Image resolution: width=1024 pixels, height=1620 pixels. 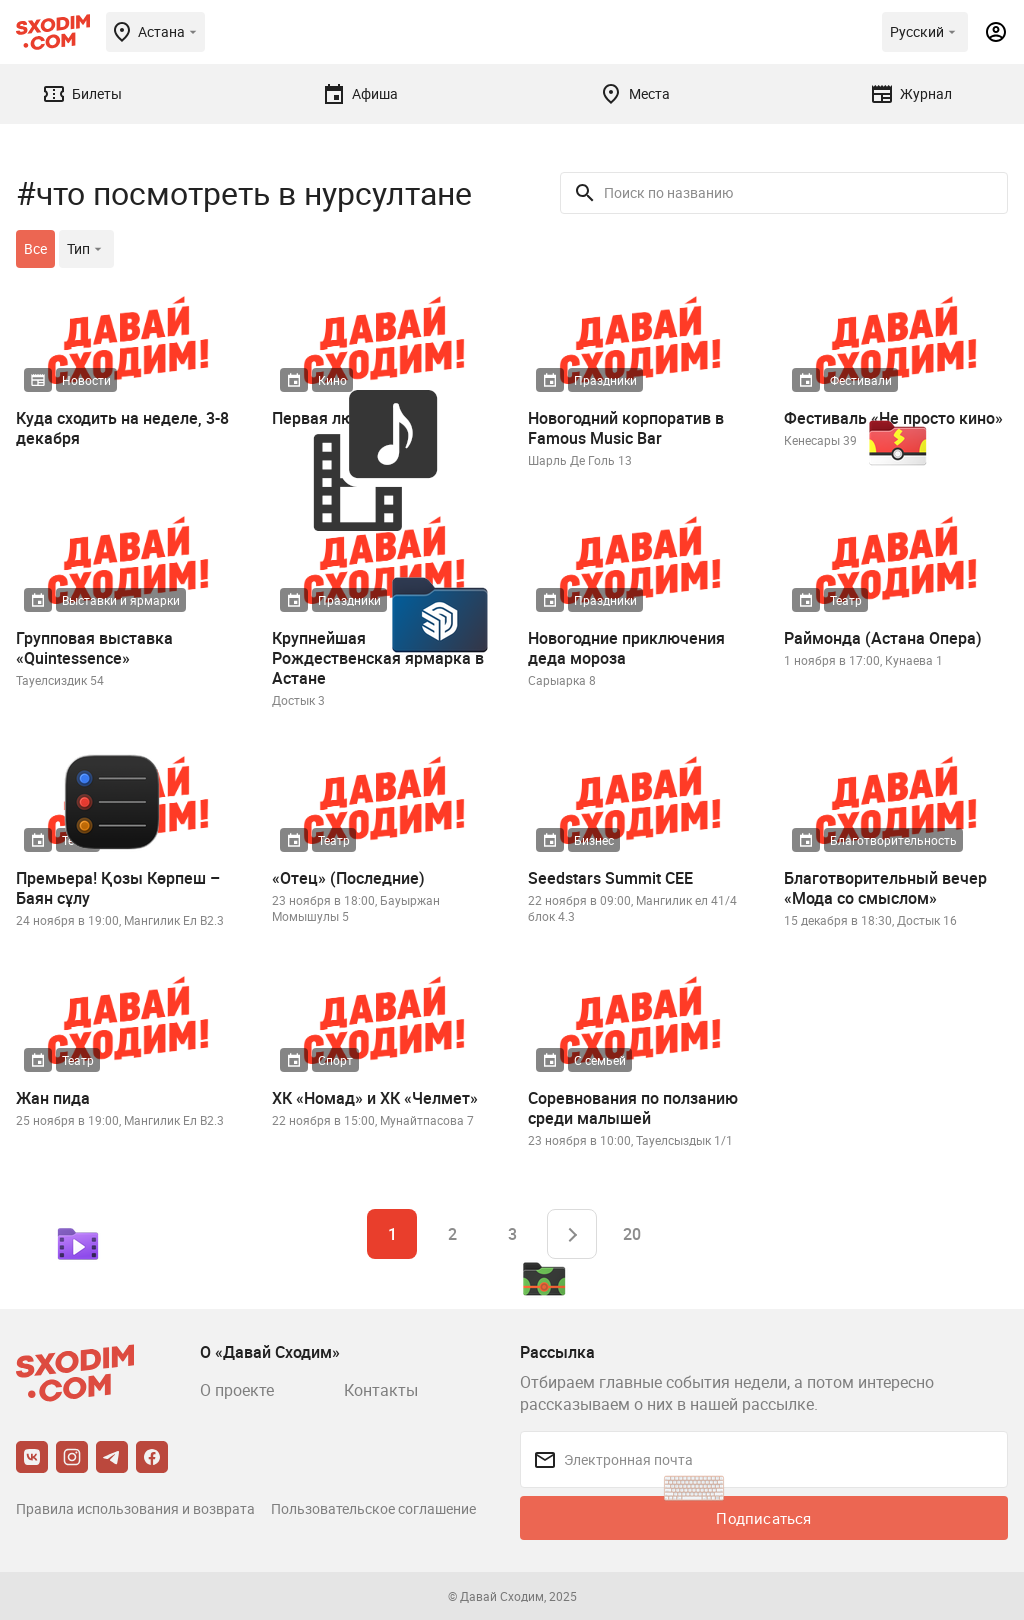 What do you see at coordinates (78, 1245) in the screenshot?
I see `open your videos folder` at bounding box center [78, 1245].